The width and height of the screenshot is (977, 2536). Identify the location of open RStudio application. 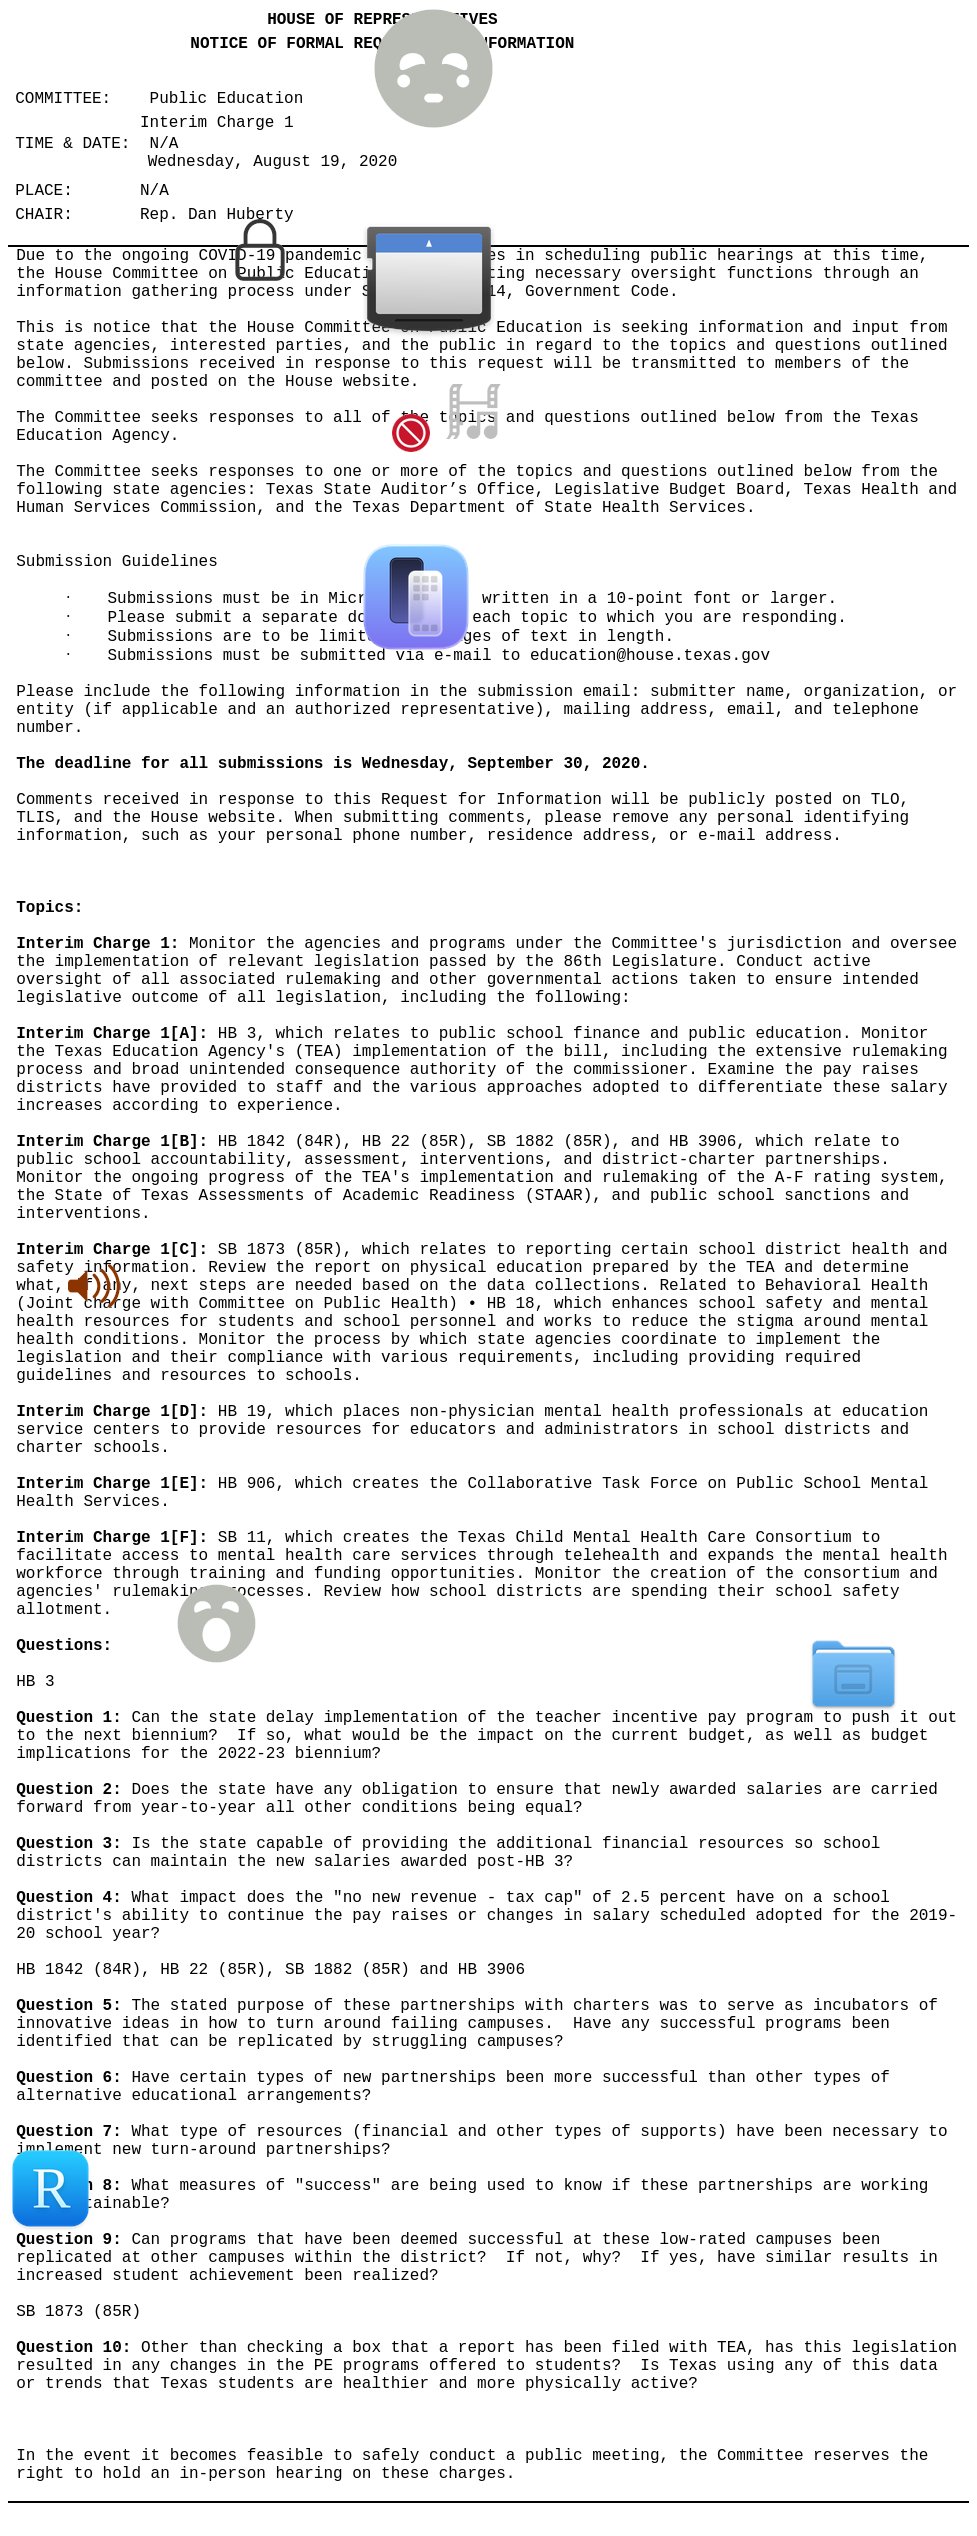
(50, 2188).